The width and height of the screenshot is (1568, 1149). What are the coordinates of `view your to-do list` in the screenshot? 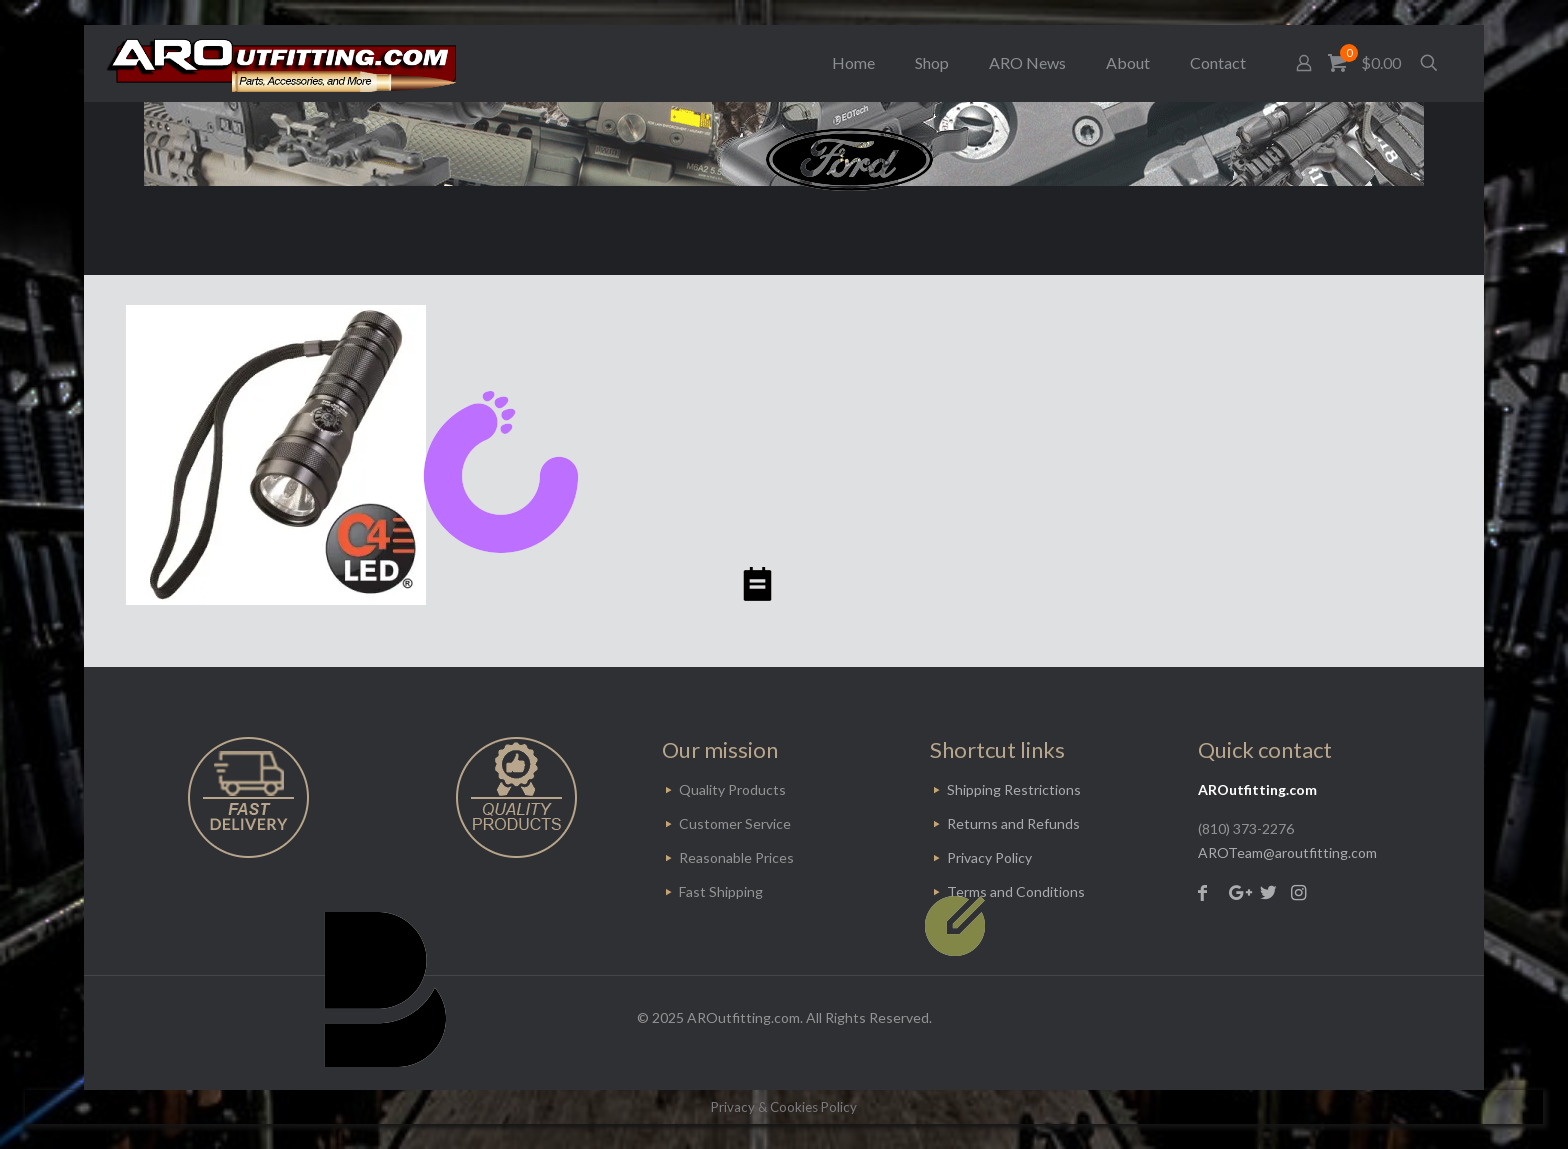 It's located at (757, 585).